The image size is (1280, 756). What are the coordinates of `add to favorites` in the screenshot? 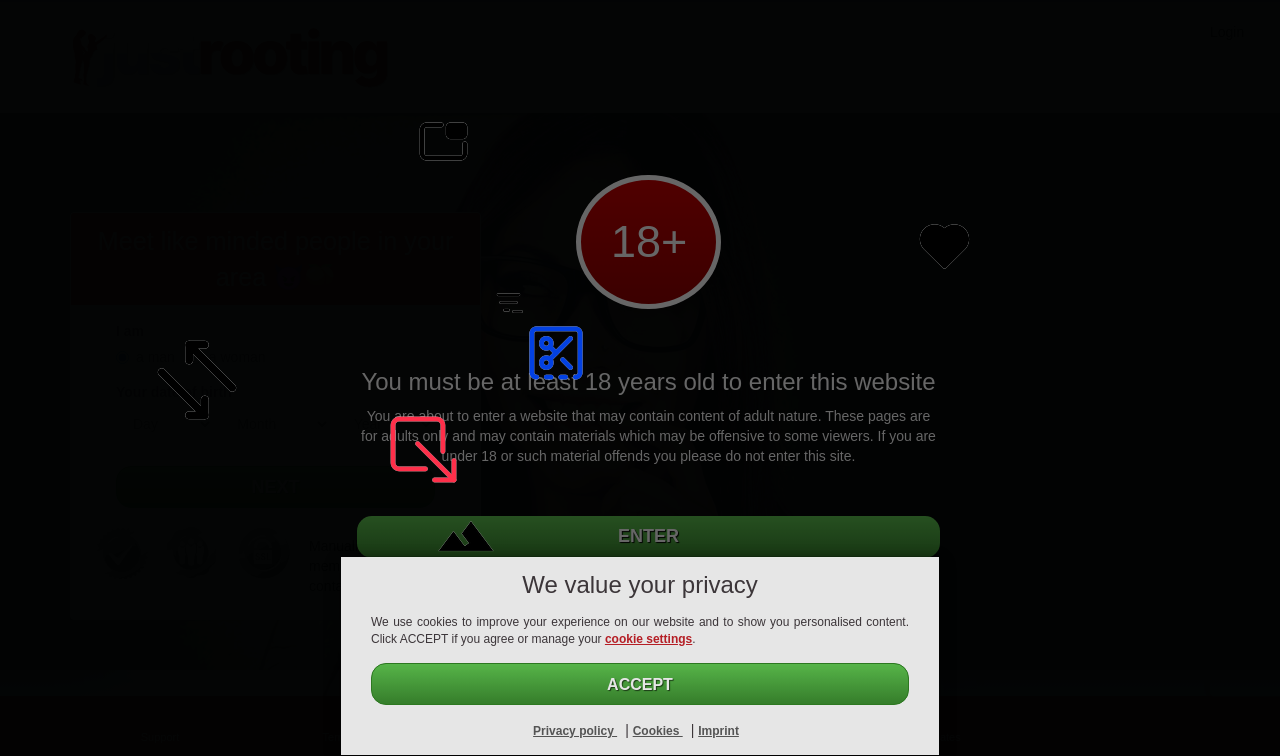 It's located at (944, 246).